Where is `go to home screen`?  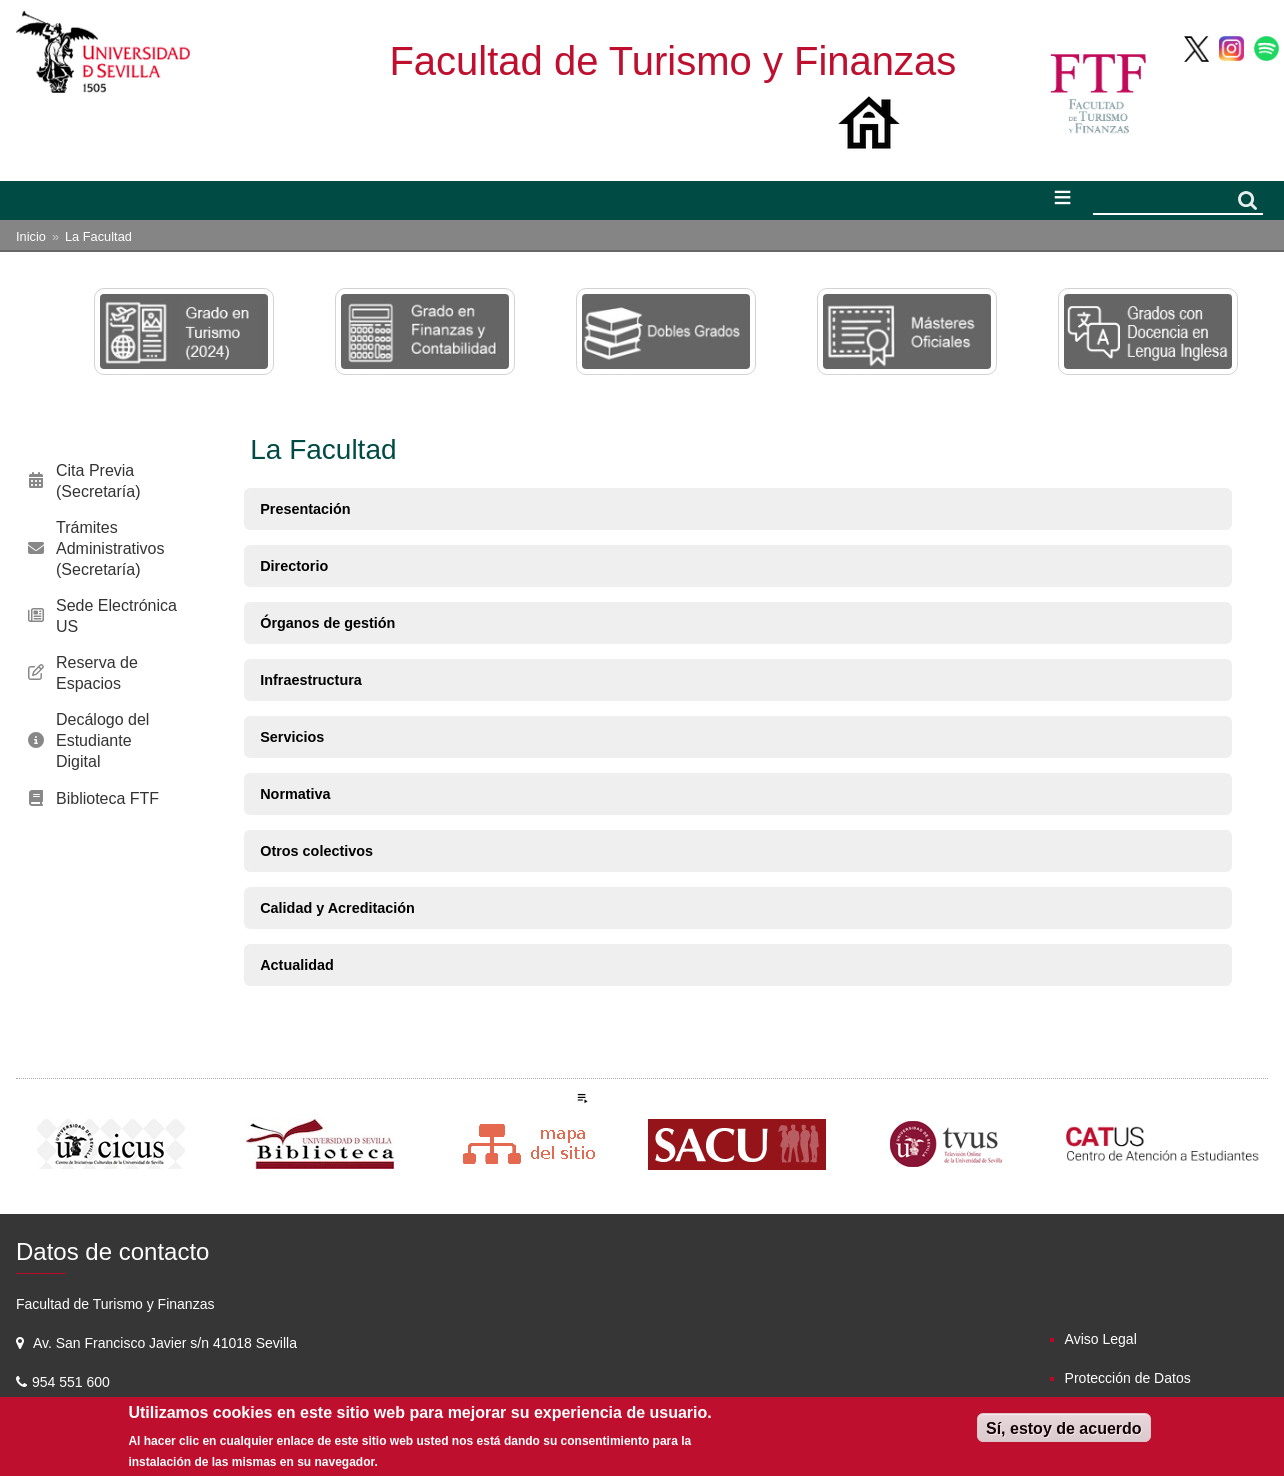
go to home screen is located at coordinates (869, 124).